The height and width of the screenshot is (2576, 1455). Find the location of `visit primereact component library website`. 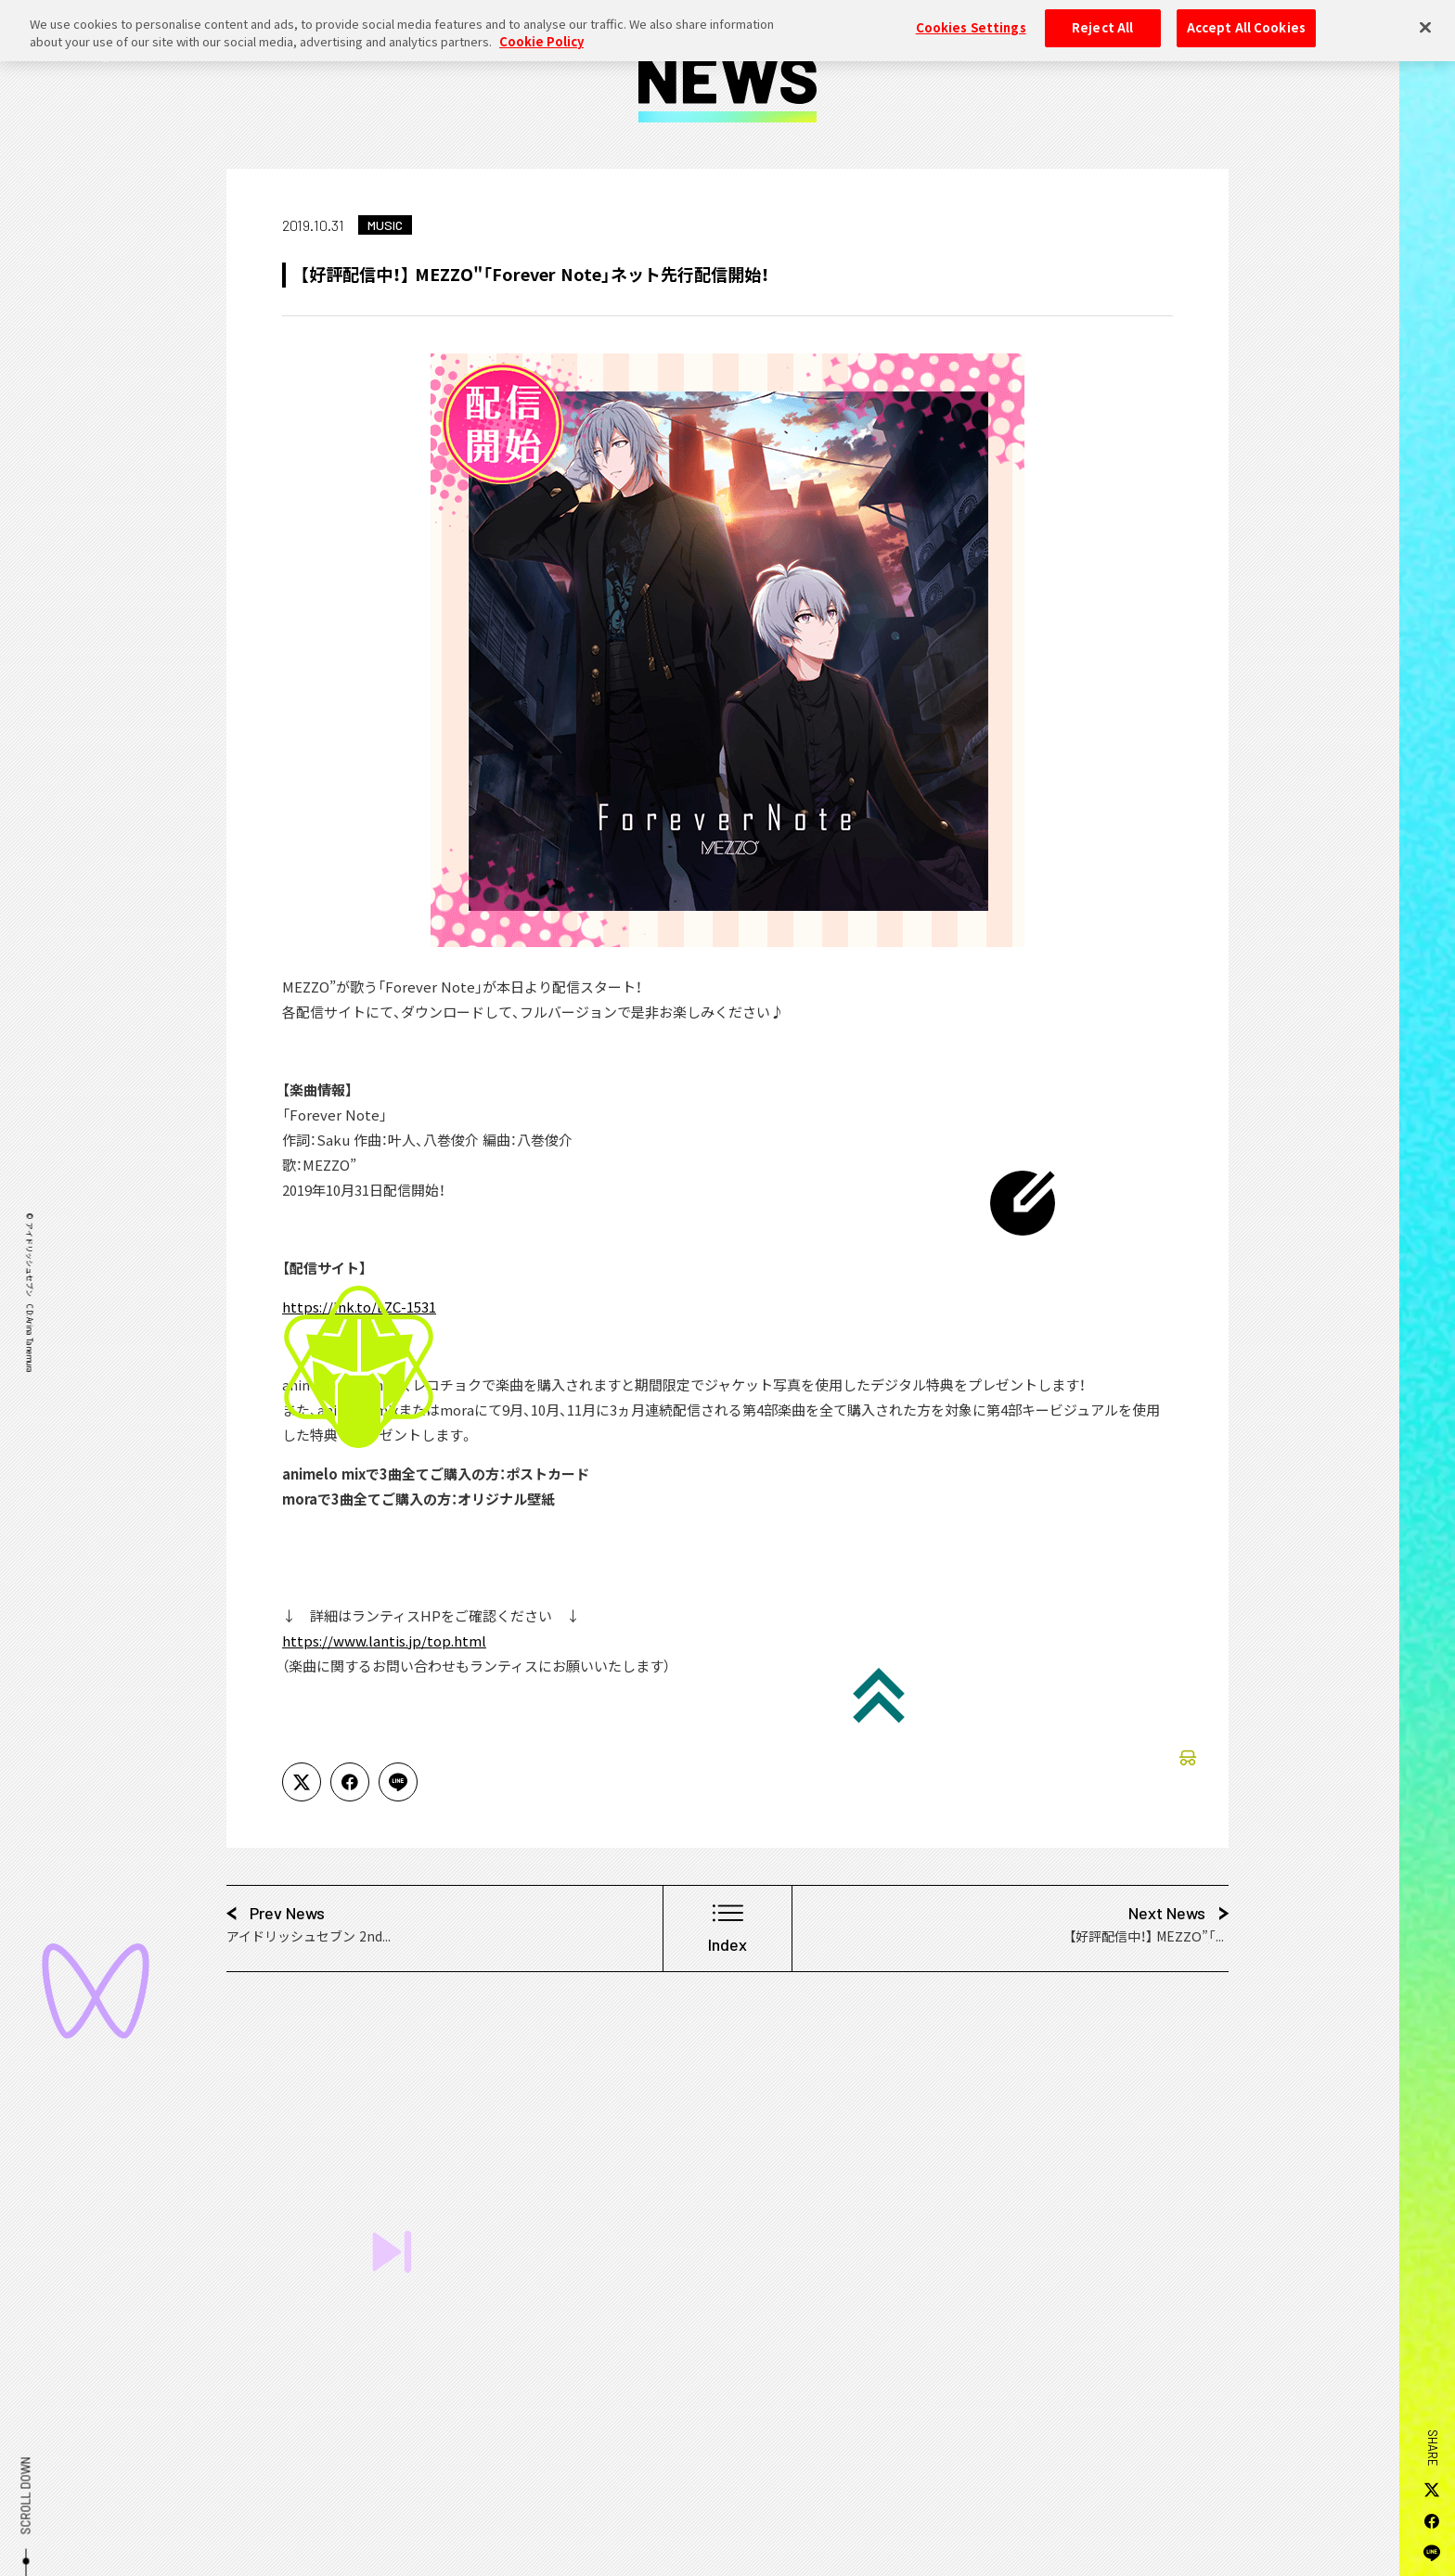

visit primereact component library website is located at coordinates (358, 1366).